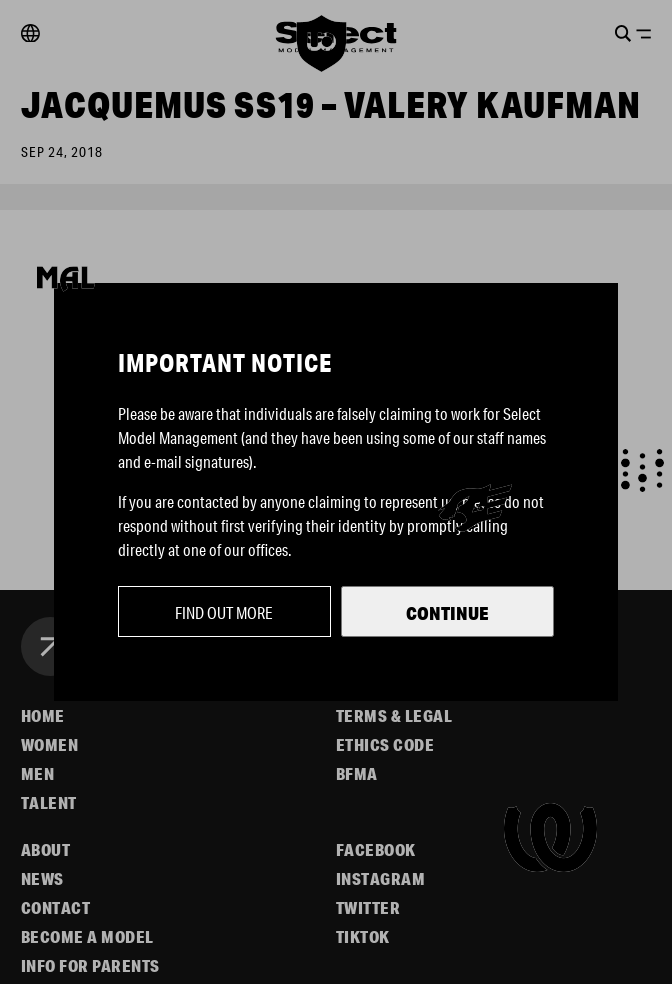 This screenshot has height=984, width=672. Describe the element at coordinates (66, 279) in the screenshot. I see `open MyAnimeList app or website` at that location.